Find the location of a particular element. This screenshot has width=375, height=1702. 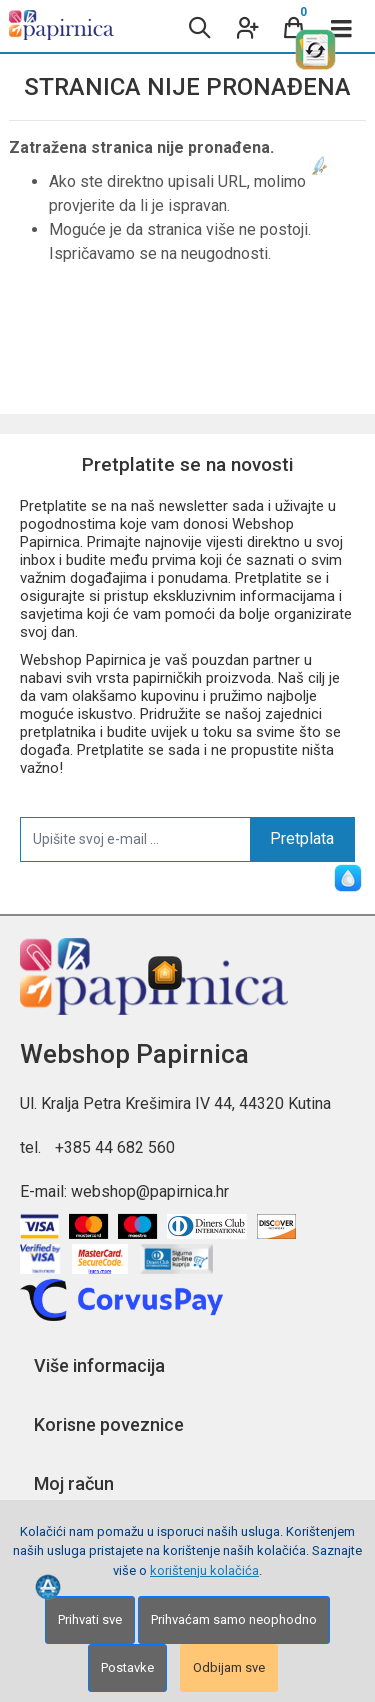

open vara text editor app is located at coordinates (319, 164).